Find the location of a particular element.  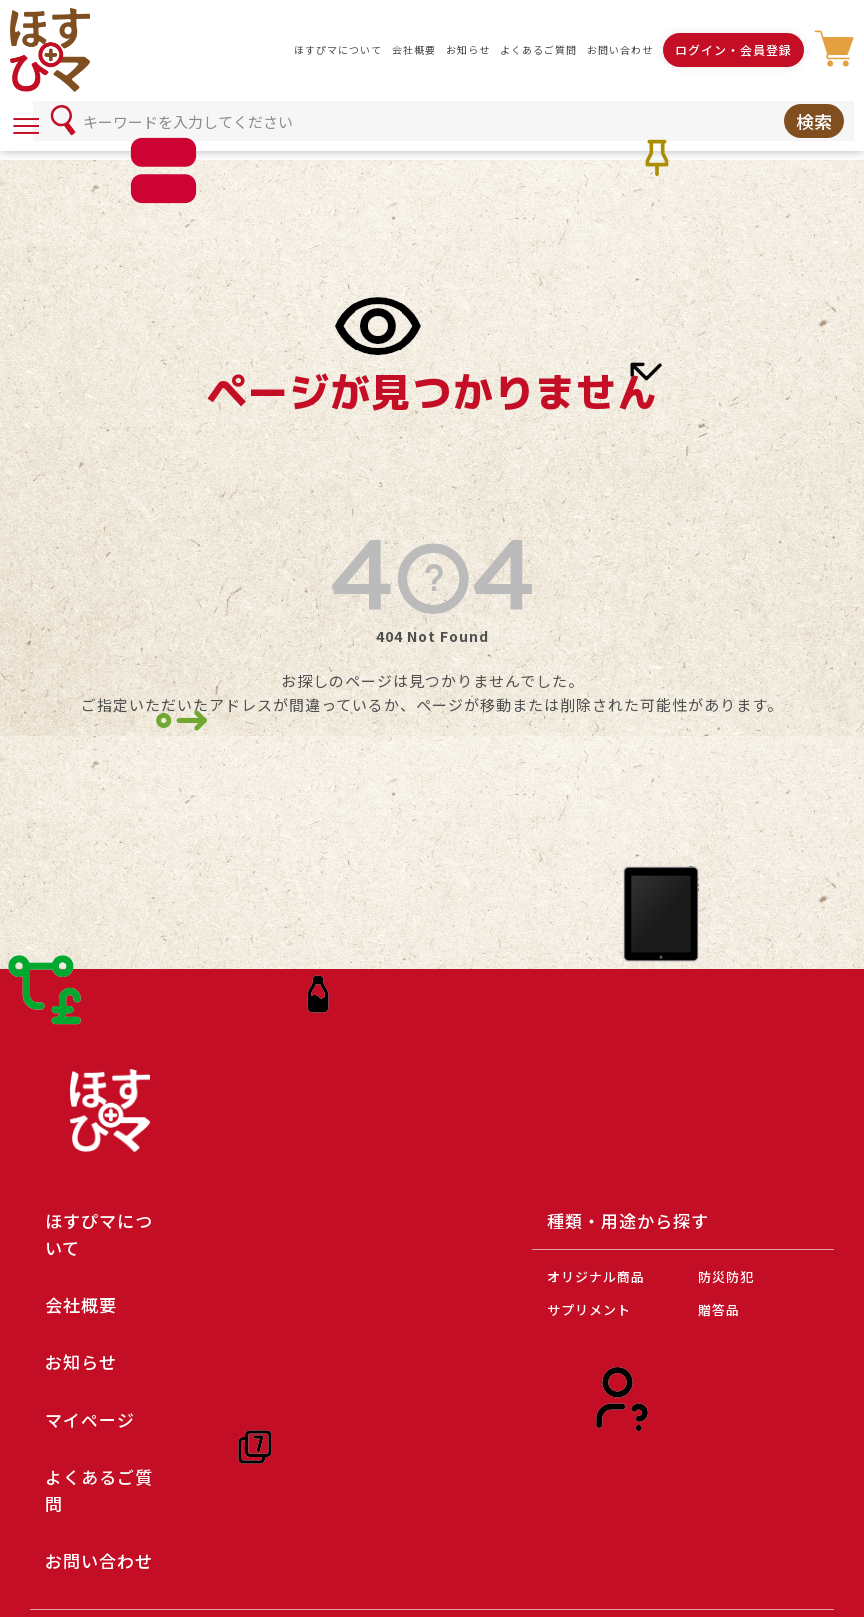

view item 7 in a collection or stack is located at coordinates (255, 1447).